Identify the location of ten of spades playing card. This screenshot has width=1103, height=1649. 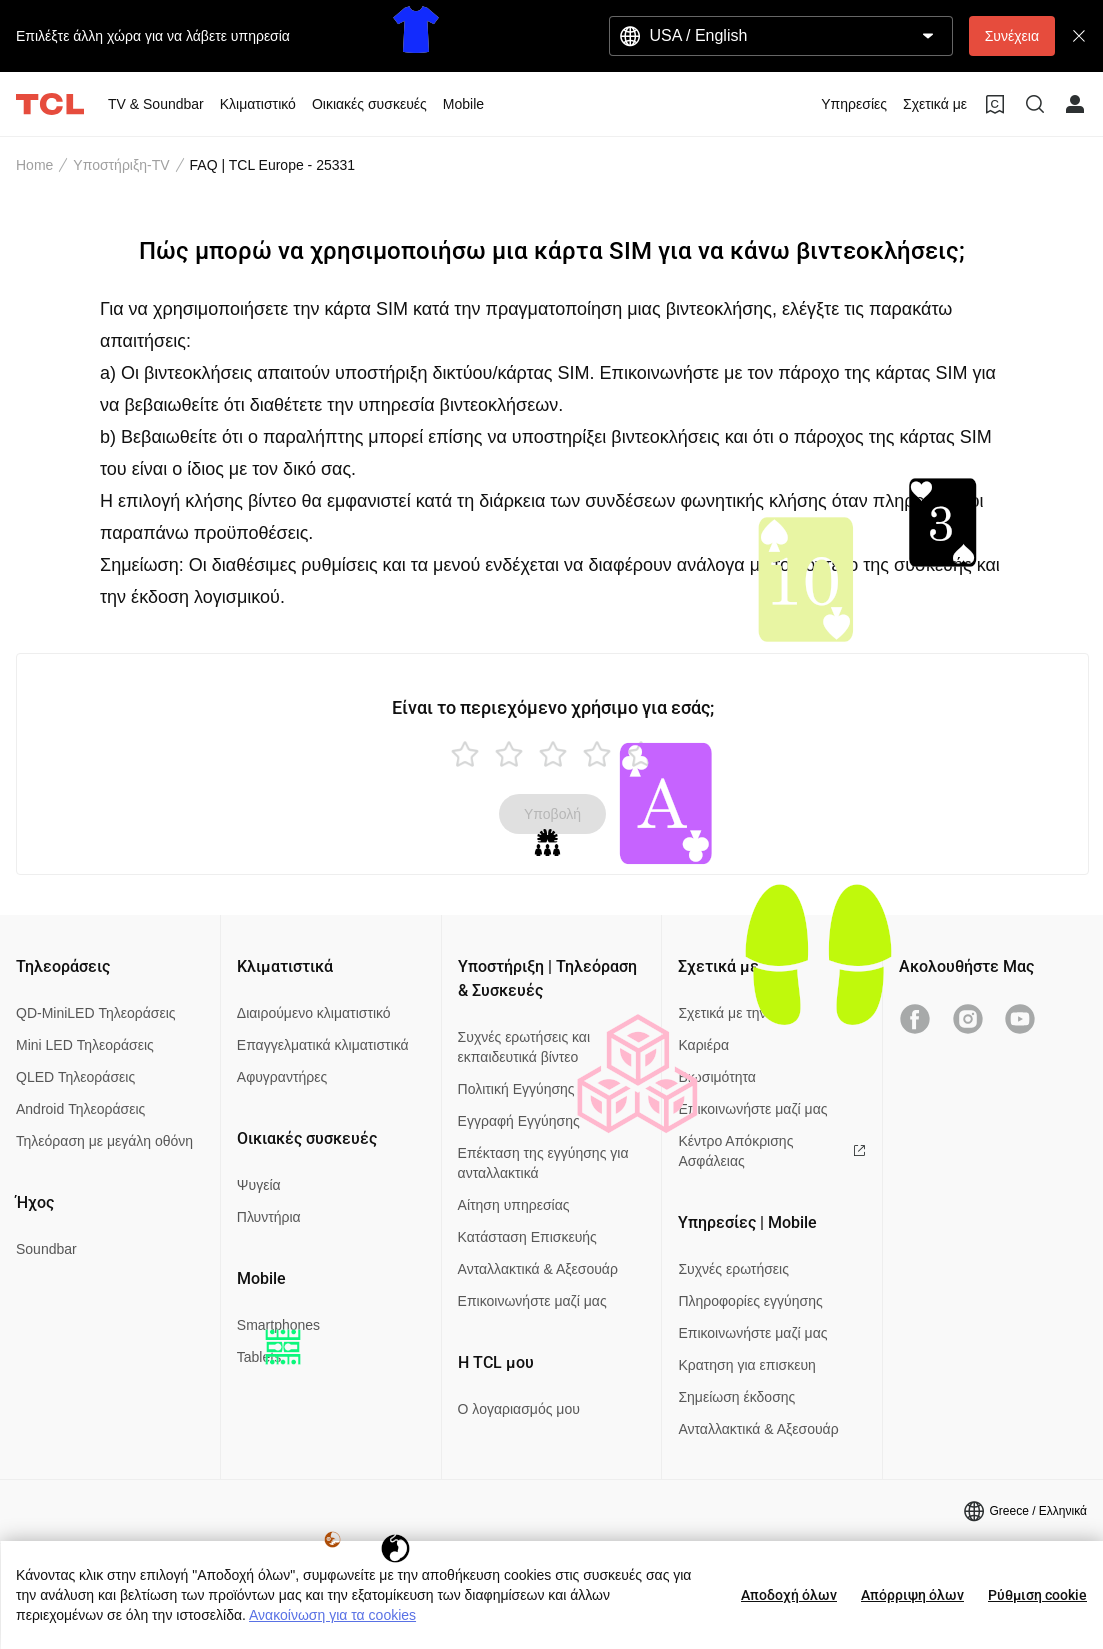
(805, 579).